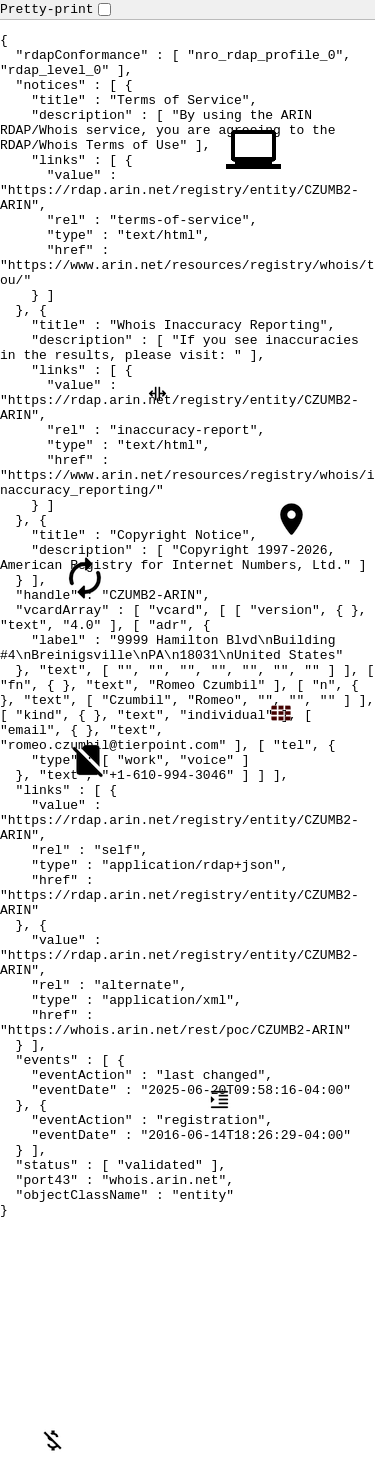 The height and width of the screenshot is (1468, 375). Describe the element at coordinates (52, 1440) in the screenshot. I see `indicates no cost or free item` at that location.